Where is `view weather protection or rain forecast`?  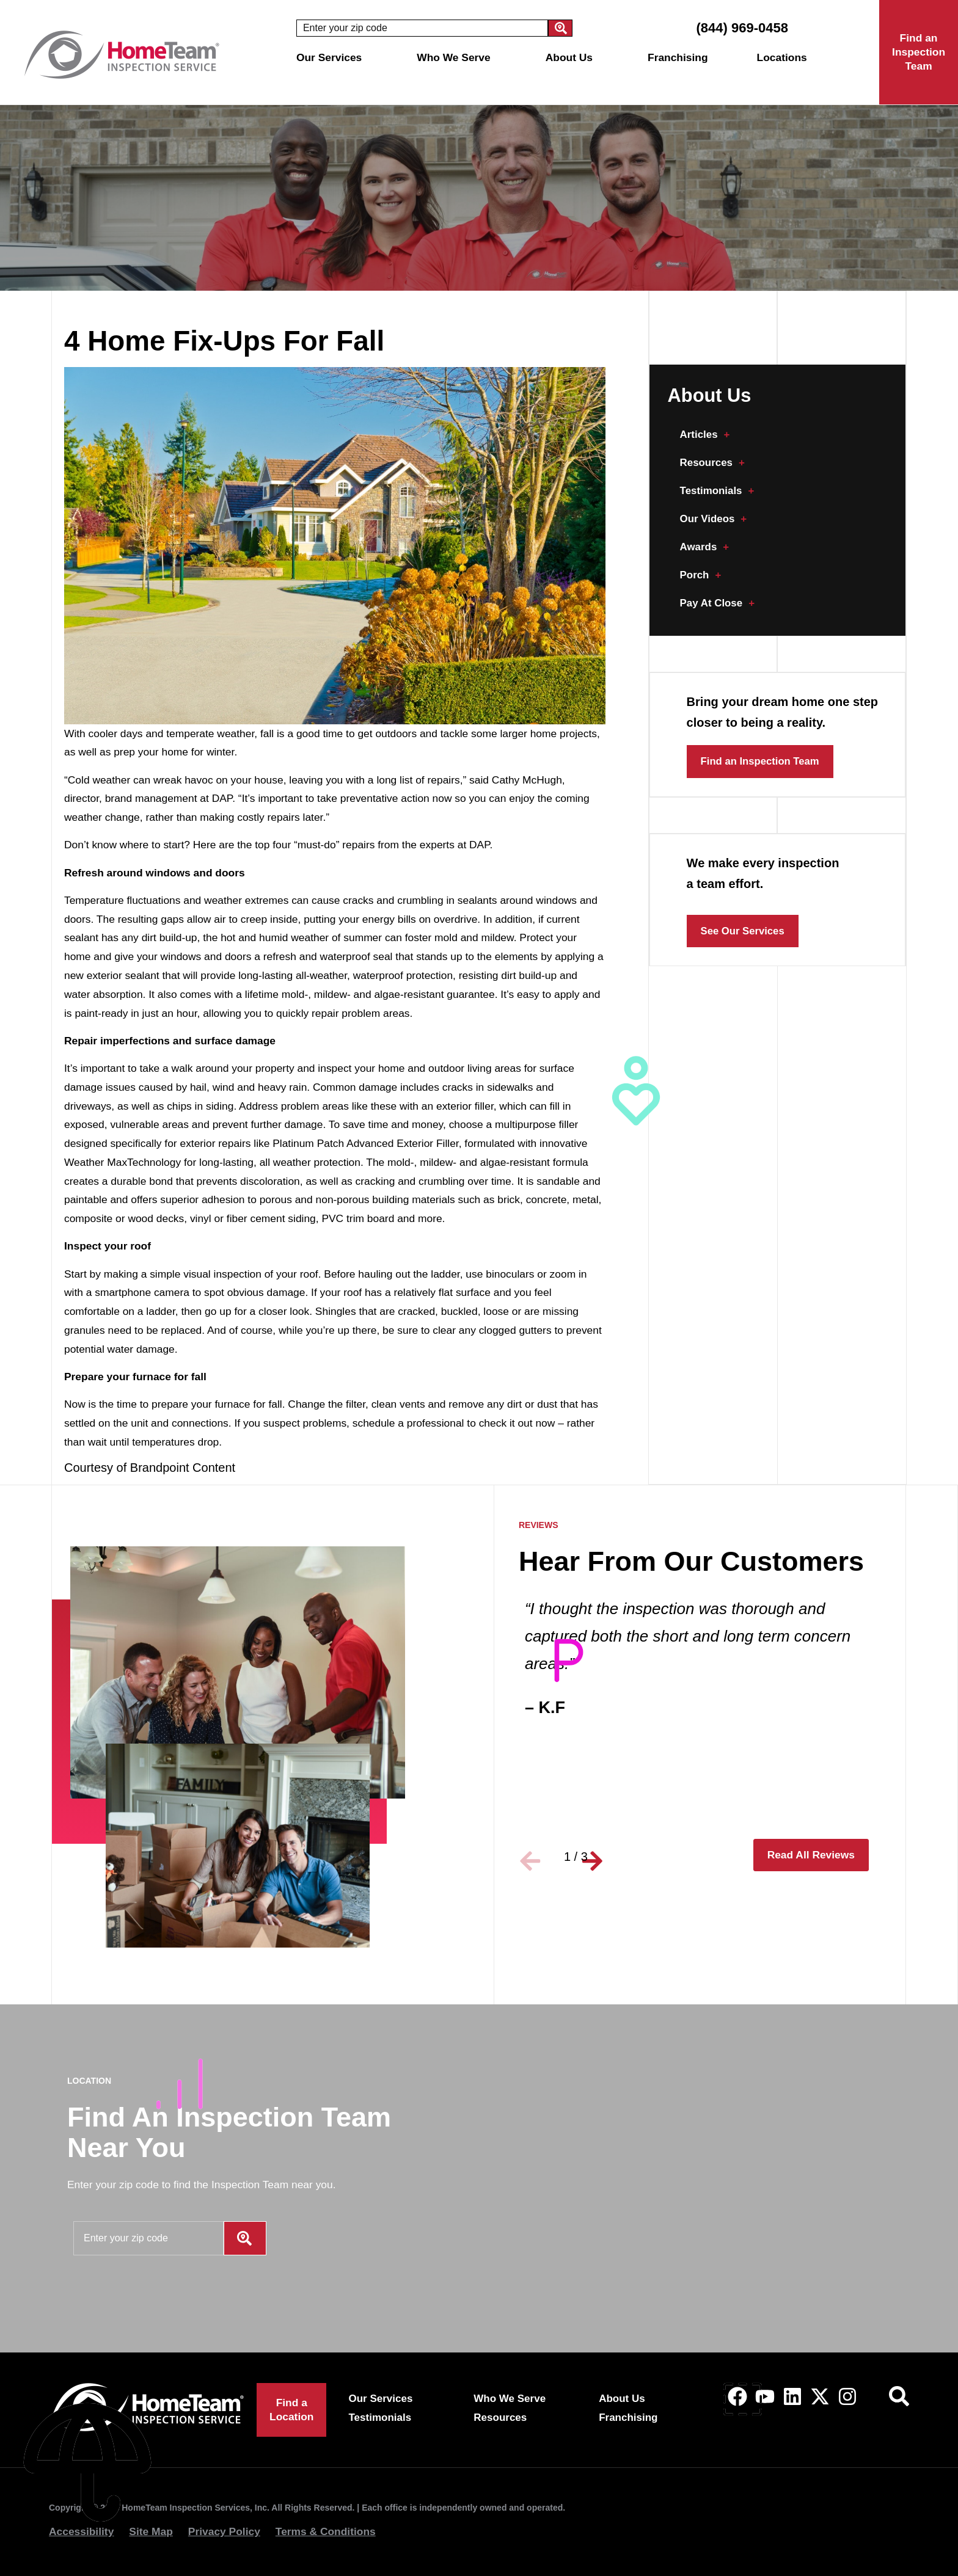
view weather protection or rain forecast is located at coordinates (87, 2462).